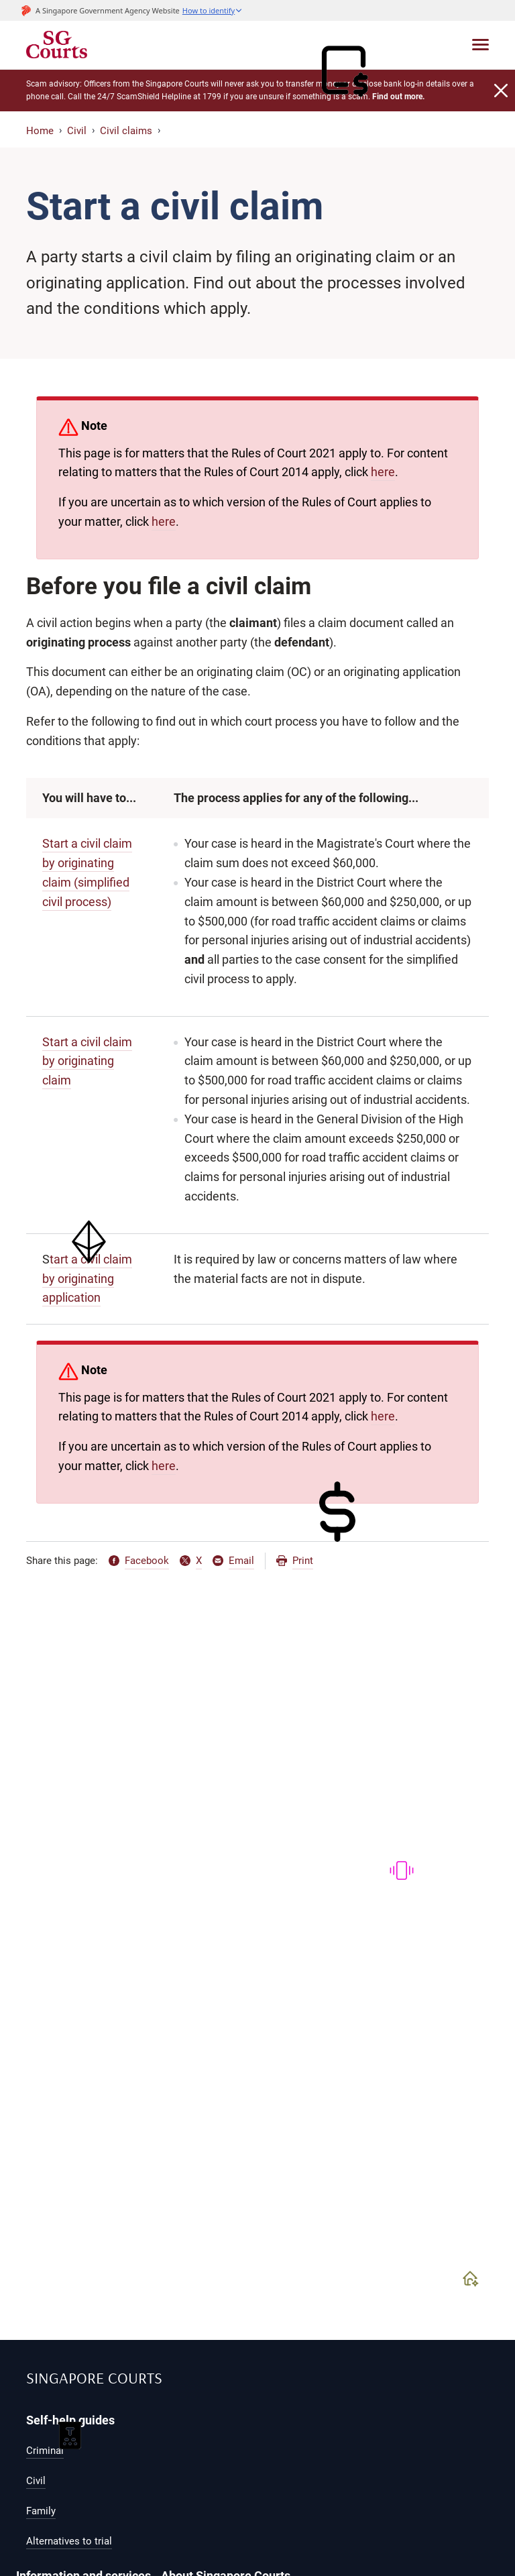 The width and height of the screenshot is (515, 2576). Describe the element at coordinates (70, 2435) in the screenshot. I see `view lab results or data table` at that location.